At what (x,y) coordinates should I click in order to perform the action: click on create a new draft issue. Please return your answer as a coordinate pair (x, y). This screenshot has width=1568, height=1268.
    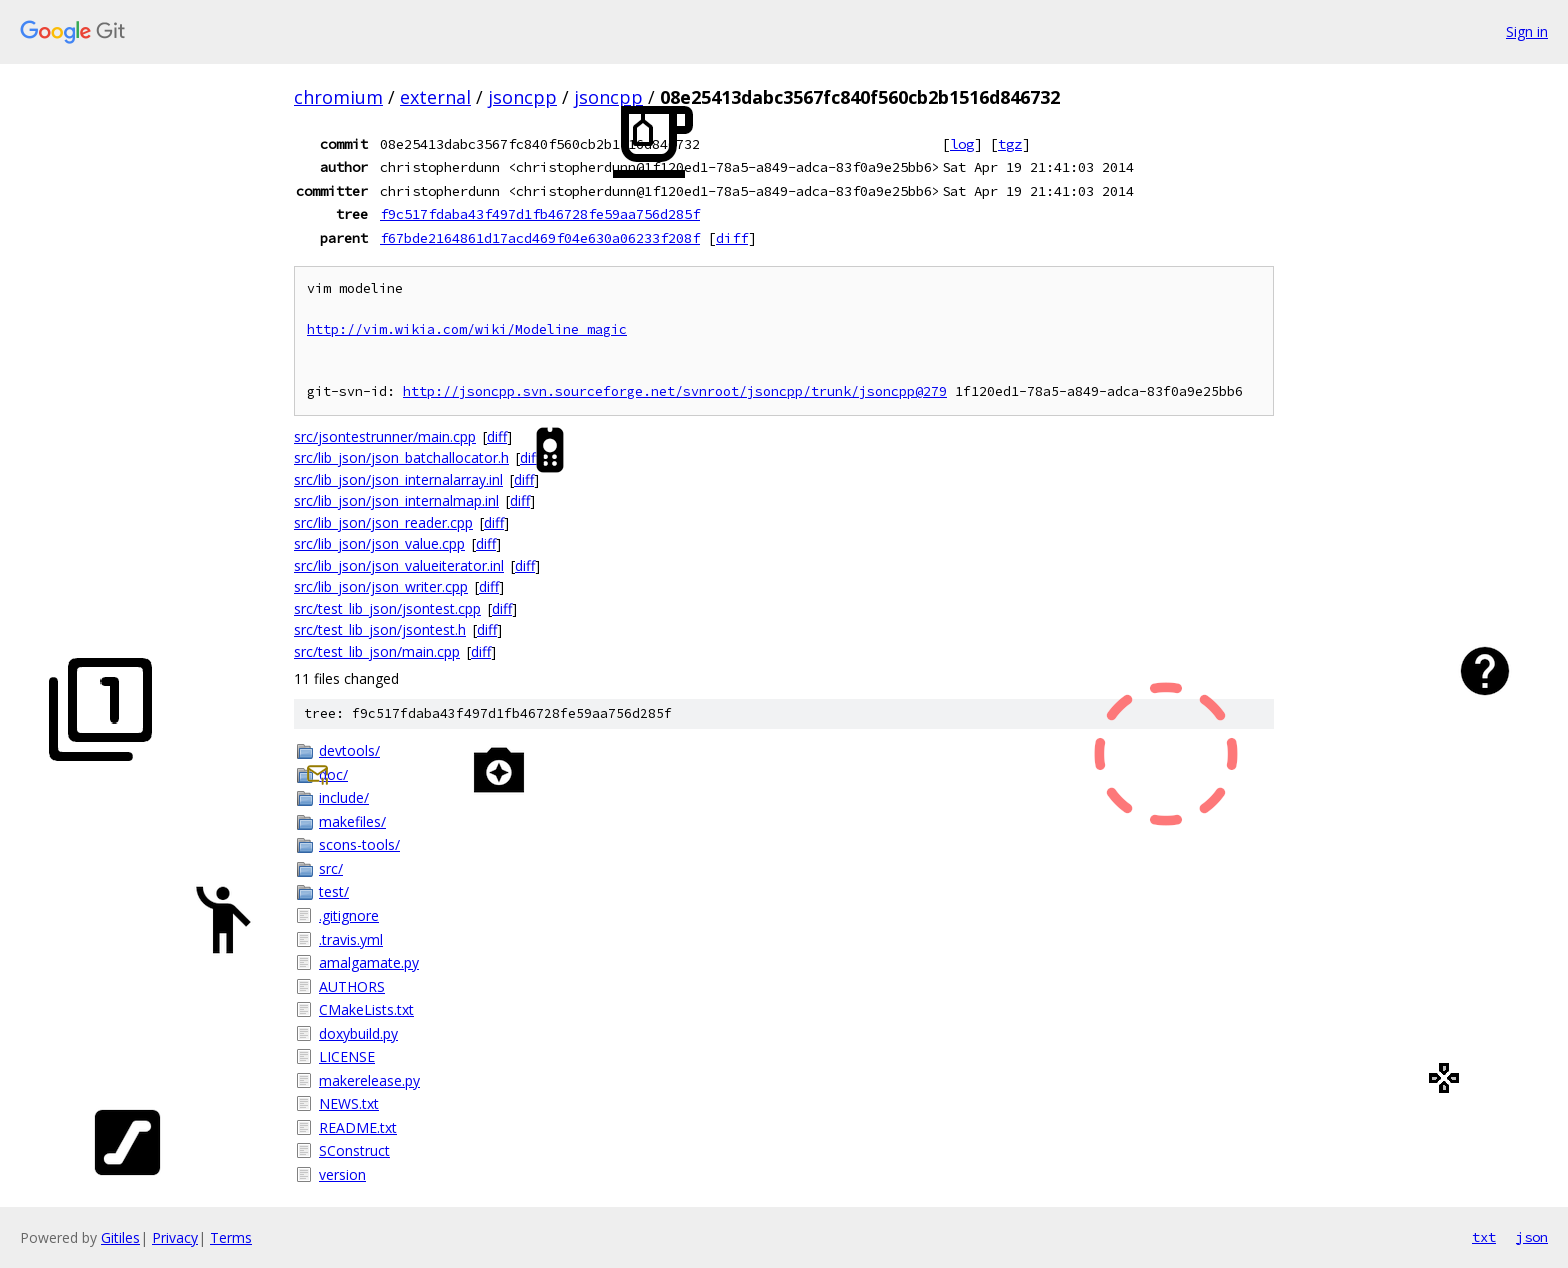
    Looking at the image, I should click on (1166, 754).